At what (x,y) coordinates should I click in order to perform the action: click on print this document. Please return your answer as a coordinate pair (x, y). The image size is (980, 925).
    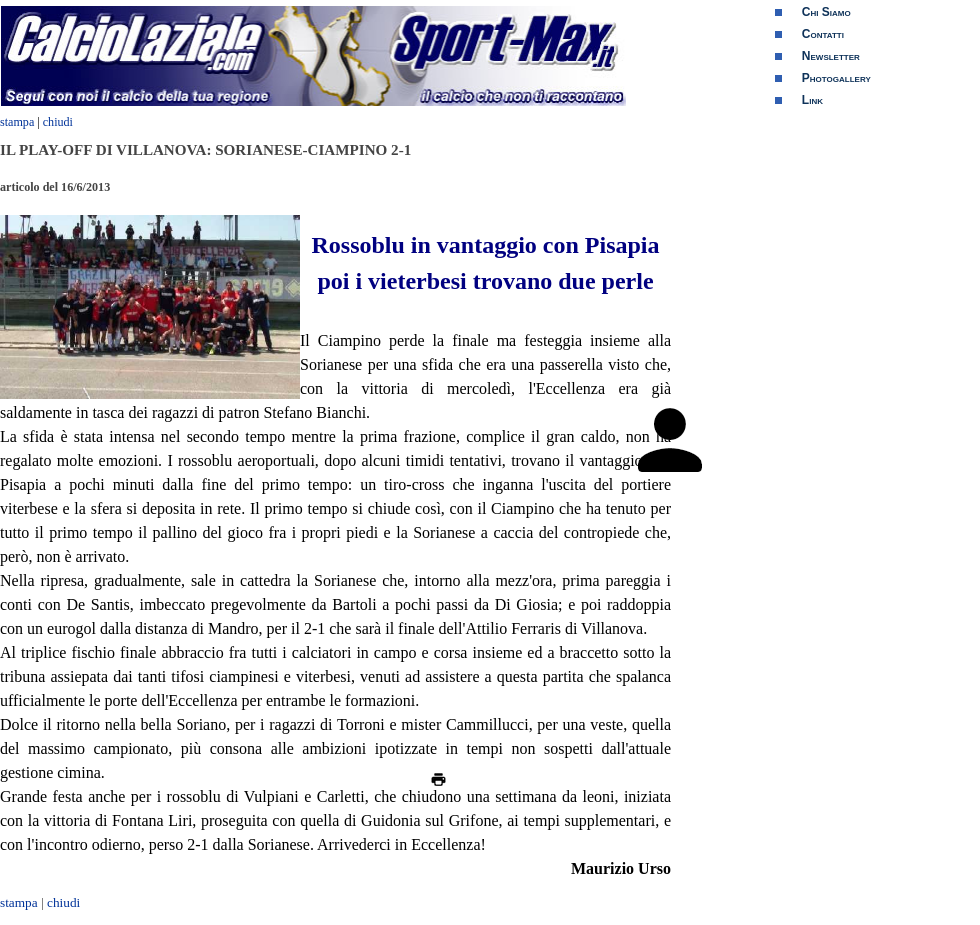
    Looking at the image, I should click on (438, 779).